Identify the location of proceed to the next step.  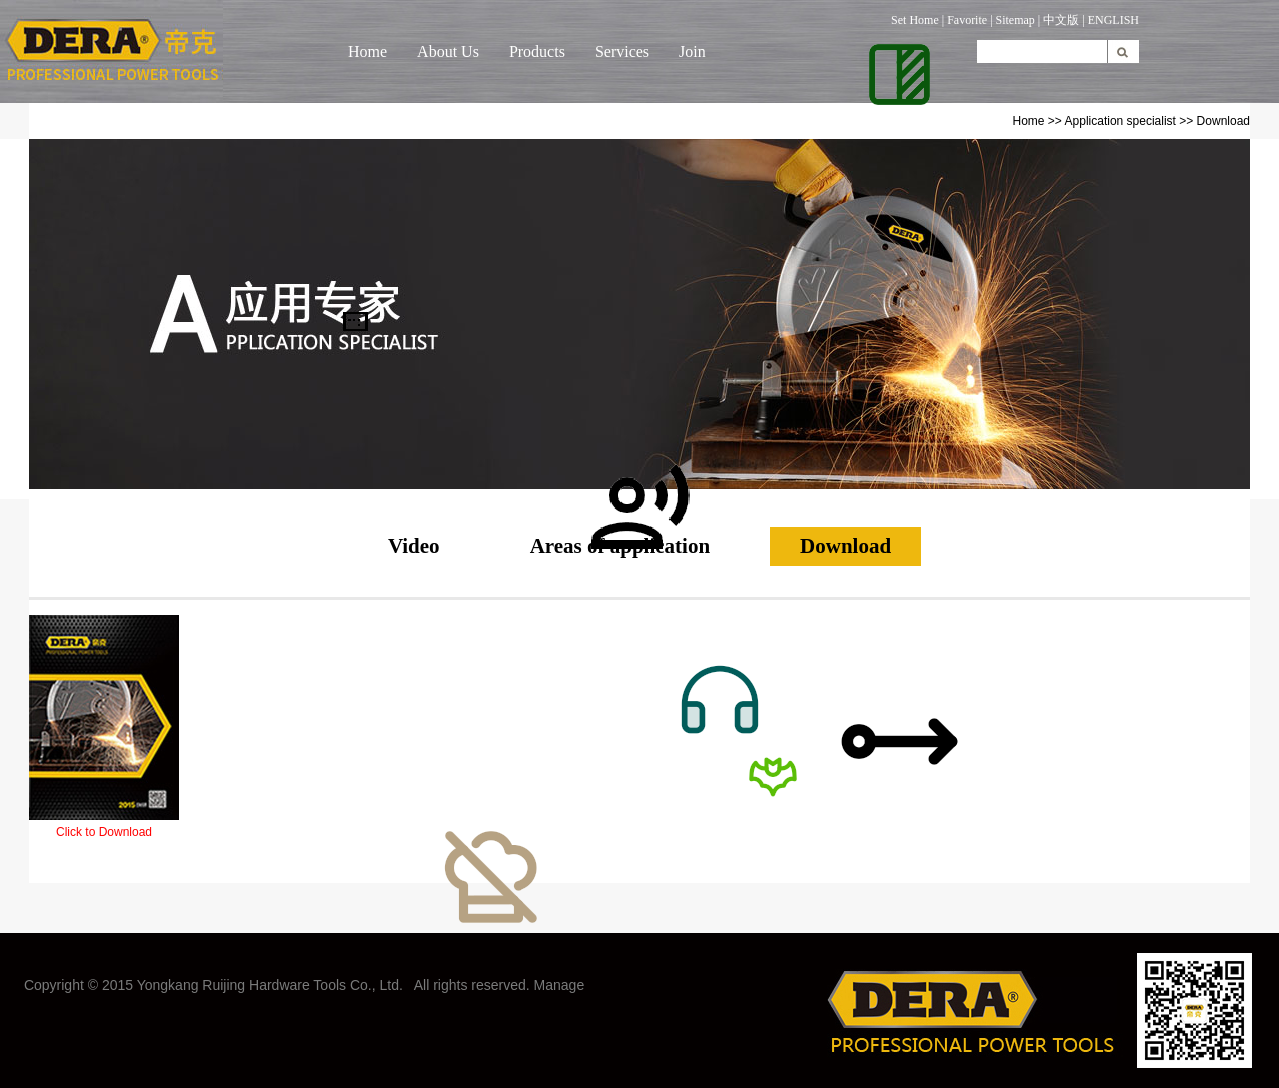
(899, 741).